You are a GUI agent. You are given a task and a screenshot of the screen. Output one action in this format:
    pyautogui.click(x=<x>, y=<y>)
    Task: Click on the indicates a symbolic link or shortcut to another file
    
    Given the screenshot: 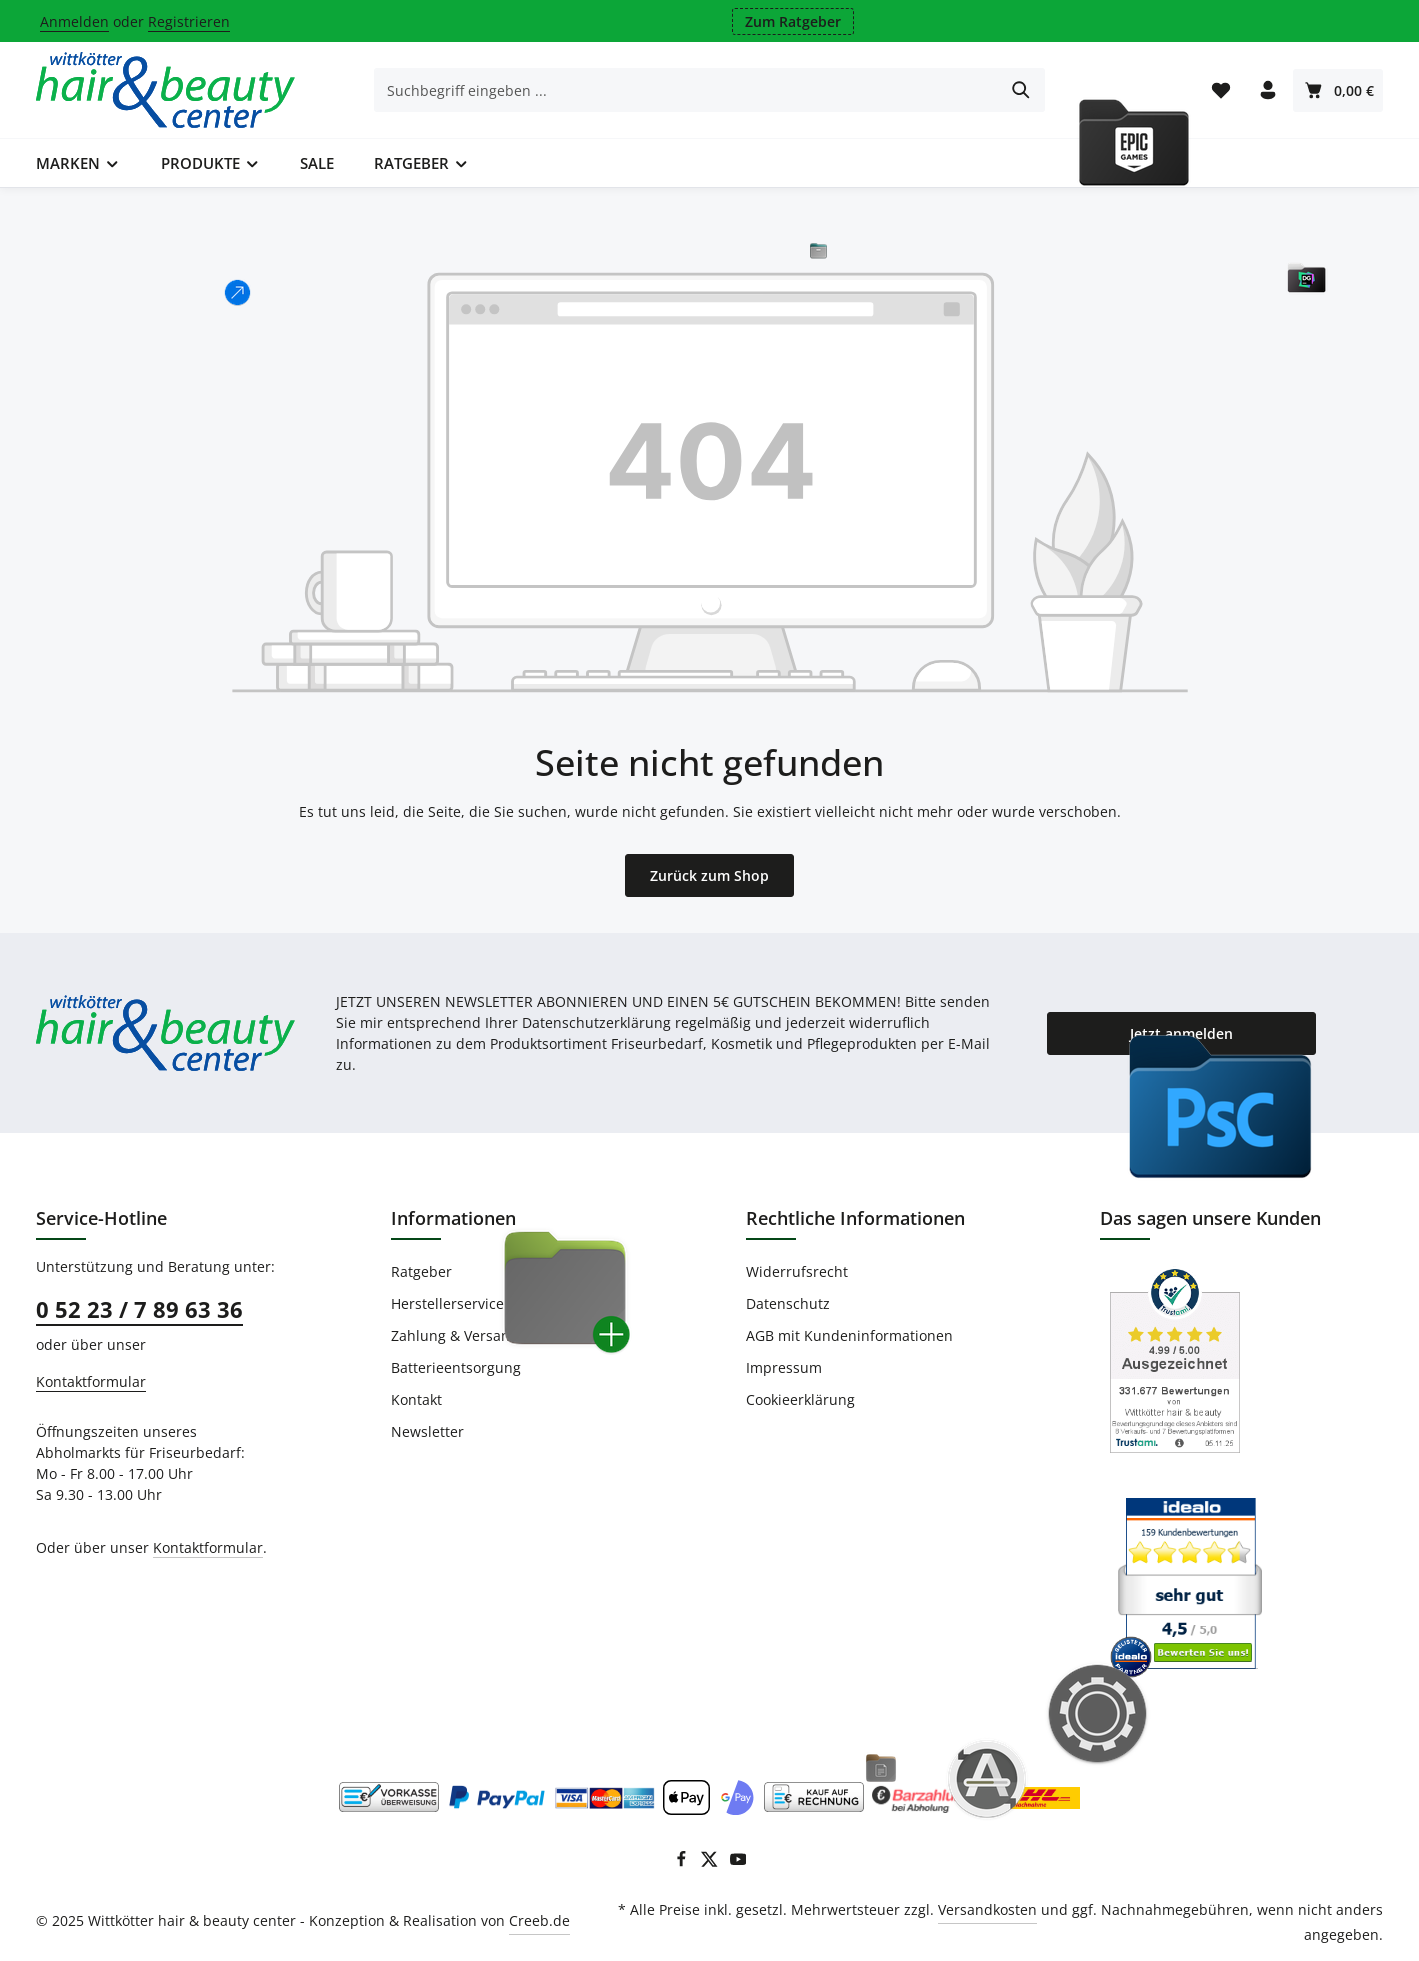 What is the action you would take?
    pyautogui.click(x=237, y=292)
    